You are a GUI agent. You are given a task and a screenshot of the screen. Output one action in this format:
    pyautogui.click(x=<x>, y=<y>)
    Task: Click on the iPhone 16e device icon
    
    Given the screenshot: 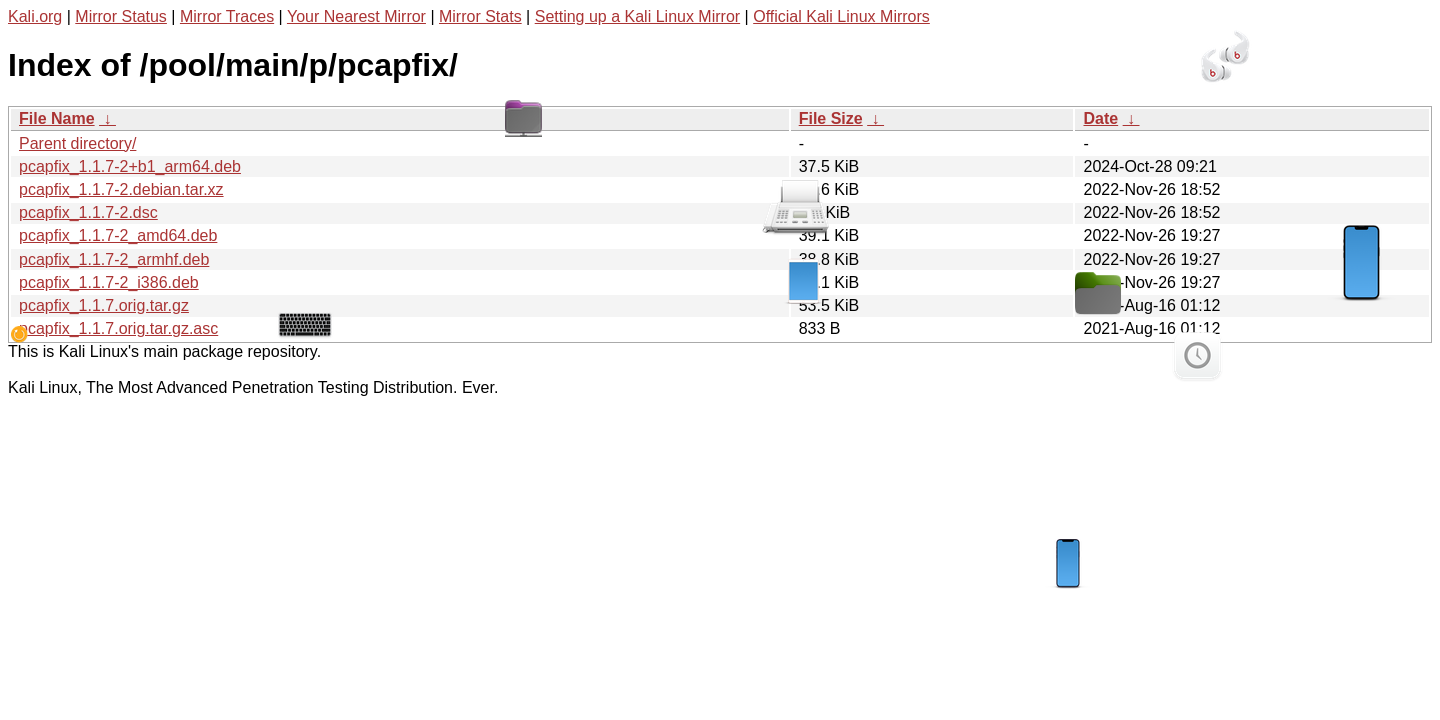 What is the action you would take?
    pyautogui.click(x=1361, y=263)
    